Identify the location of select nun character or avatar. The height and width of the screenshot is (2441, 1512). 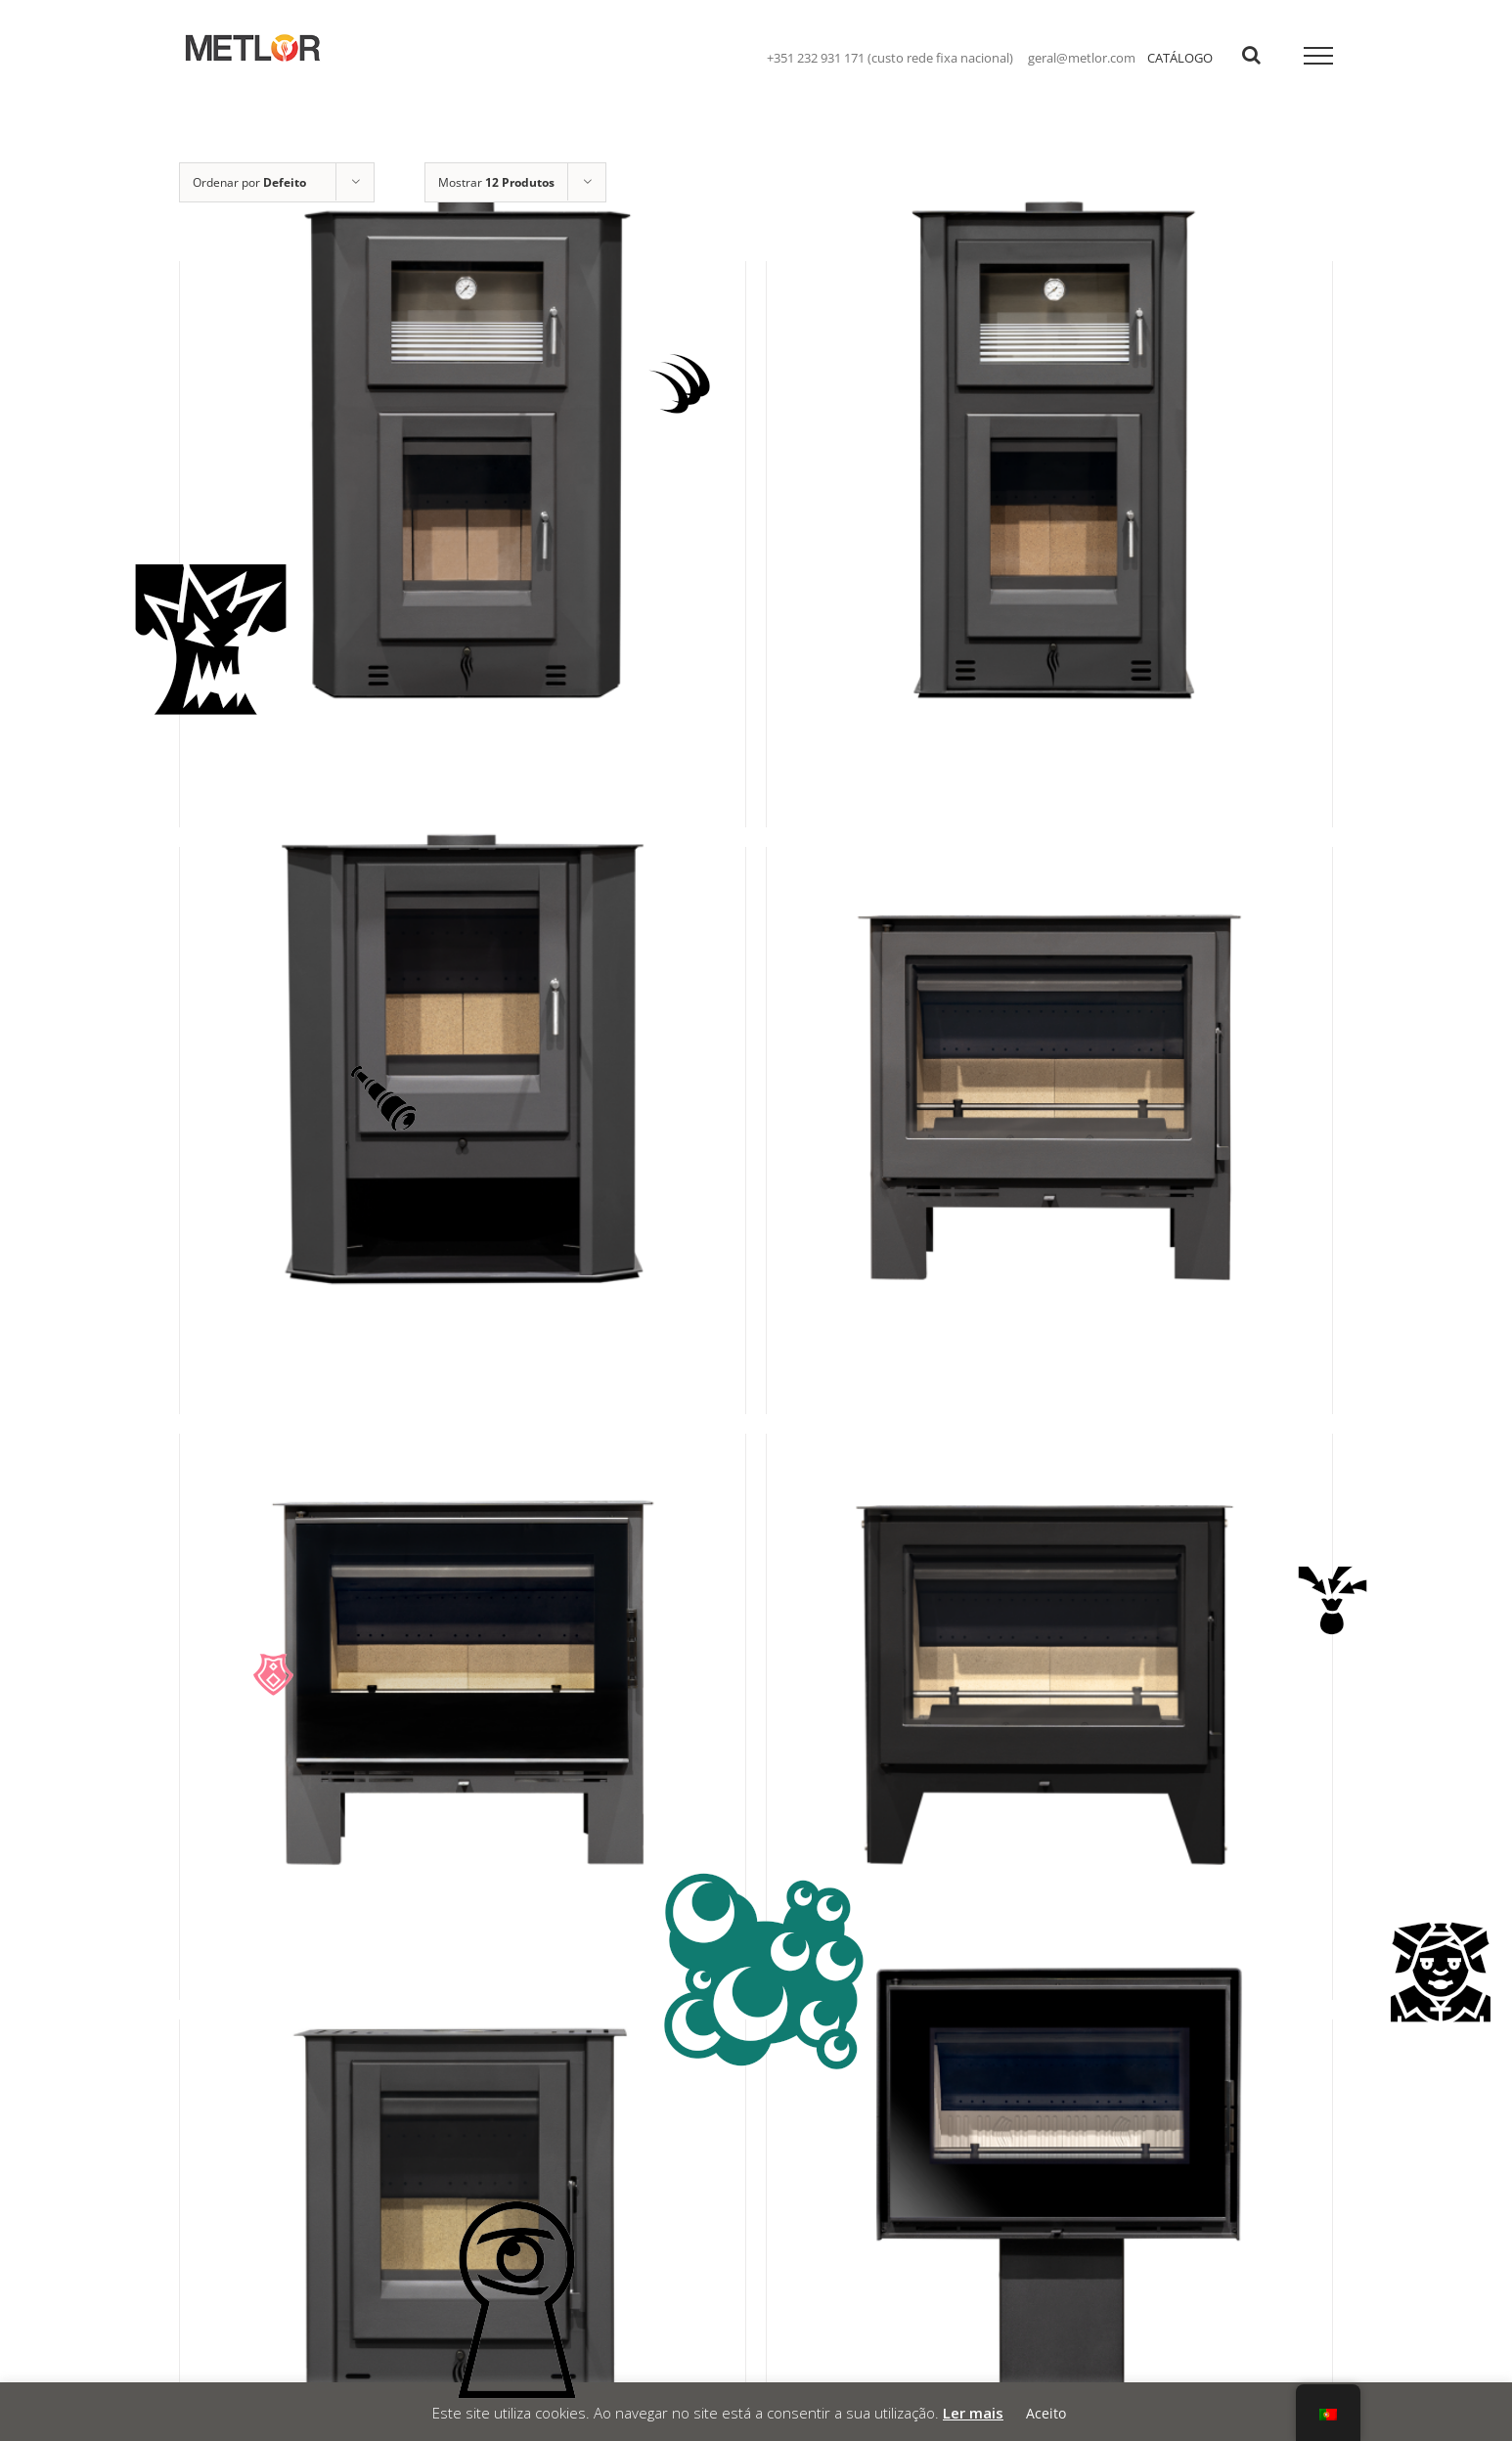
(1441, 1972).